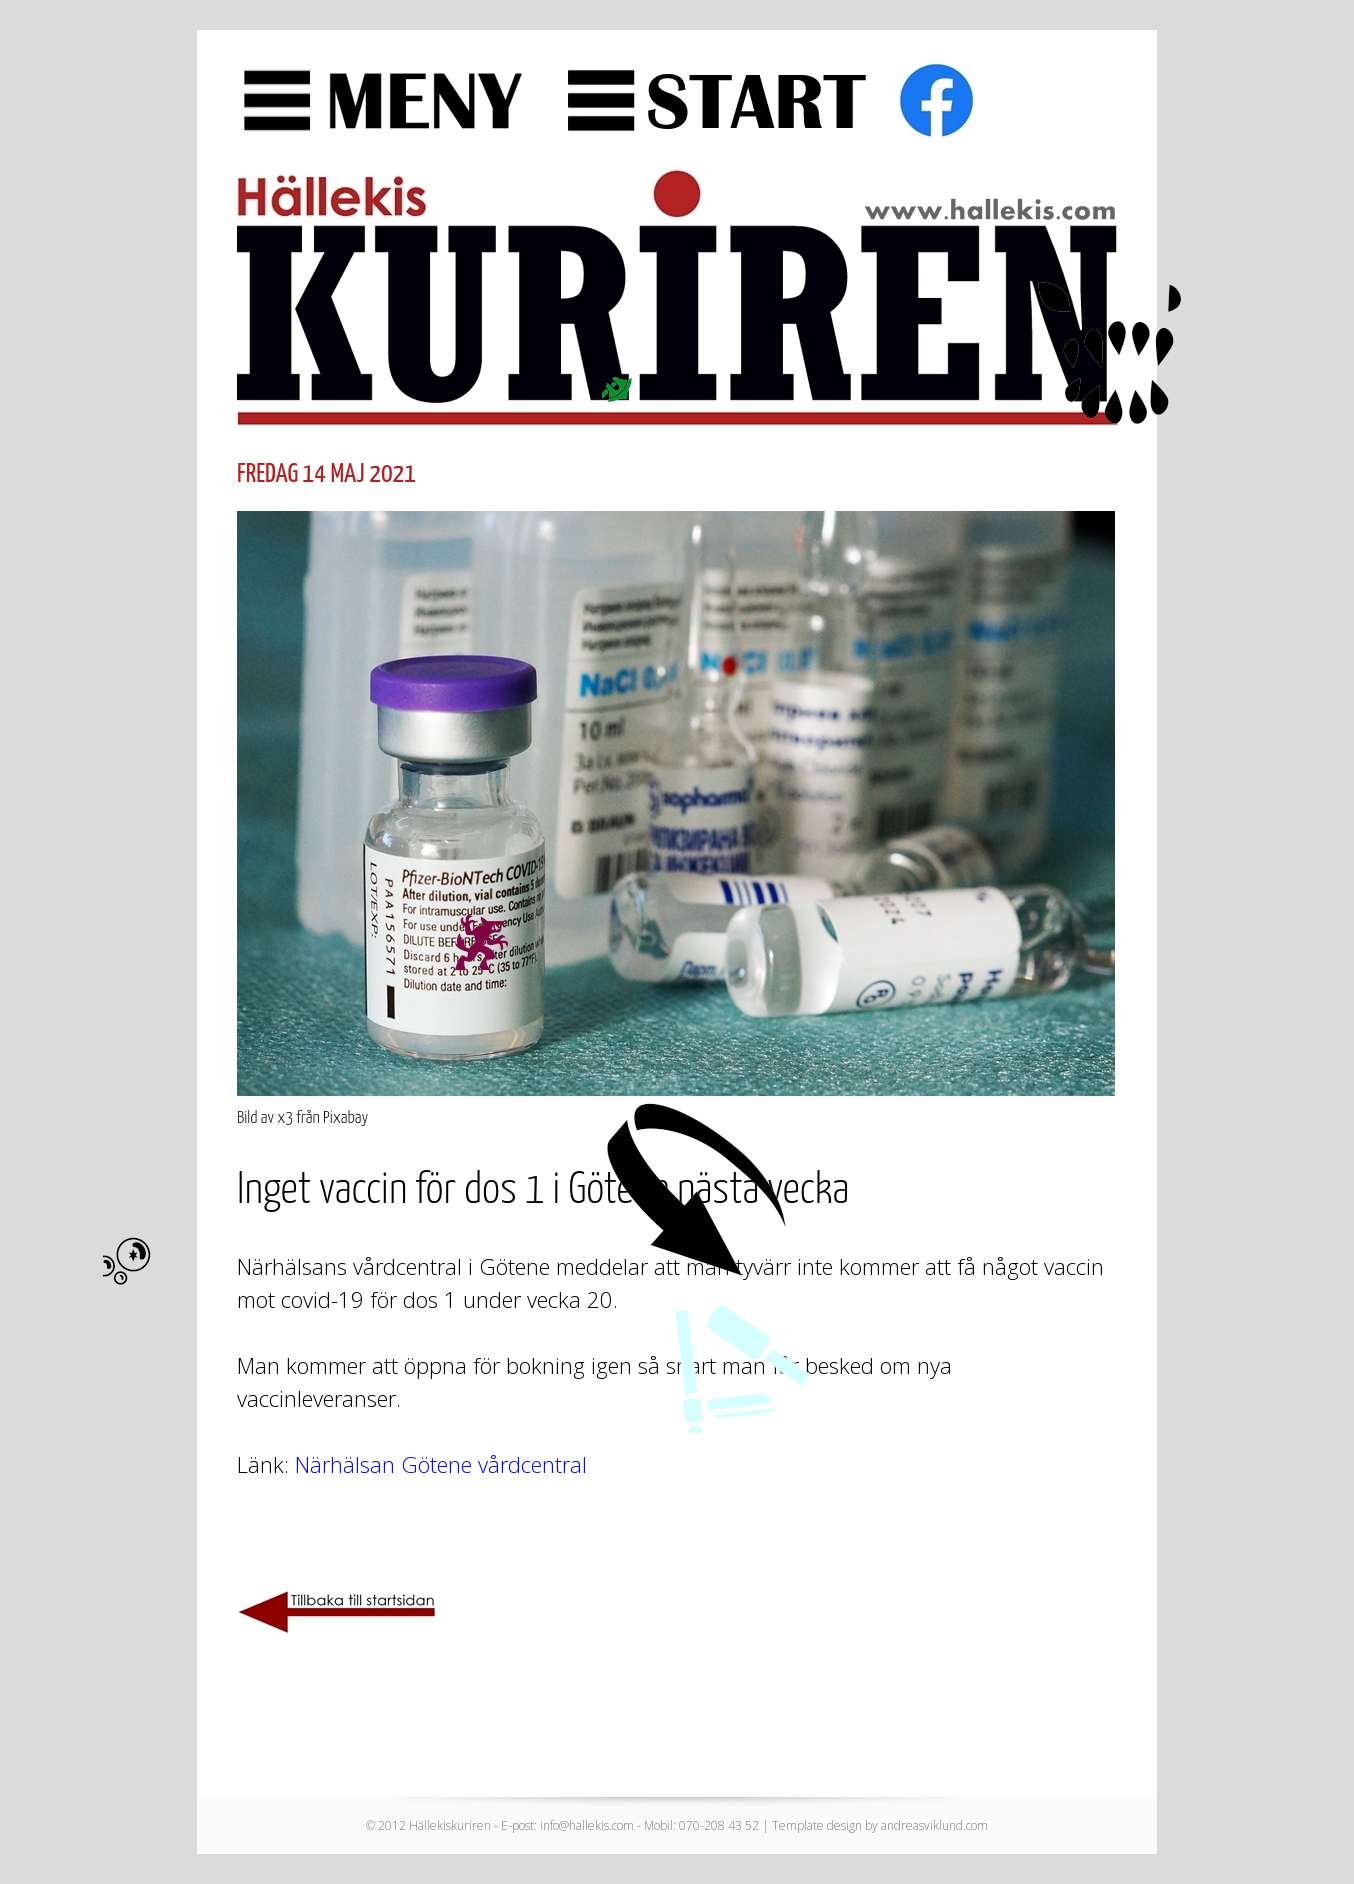  What do you see at coordinates (481, 942) in the screenshot?
I see `select werewolf character or role` at bounding box center [481, 942].